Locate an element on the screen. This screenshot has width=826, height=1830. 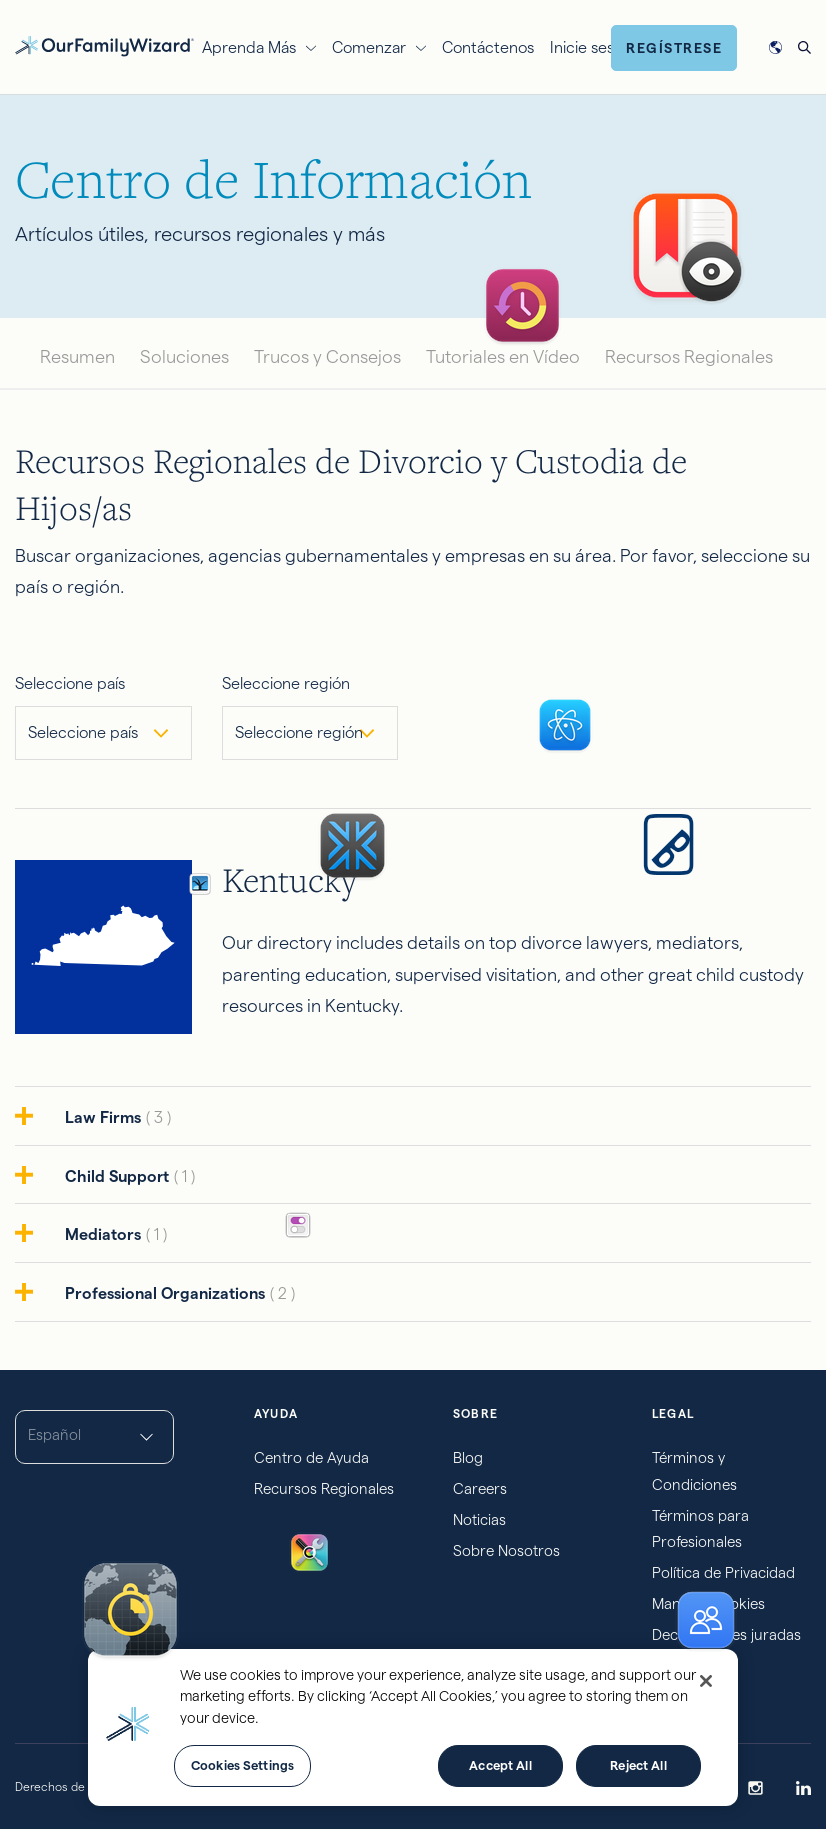
open pika backup to manage system backups is located at coordinates (522, 305).